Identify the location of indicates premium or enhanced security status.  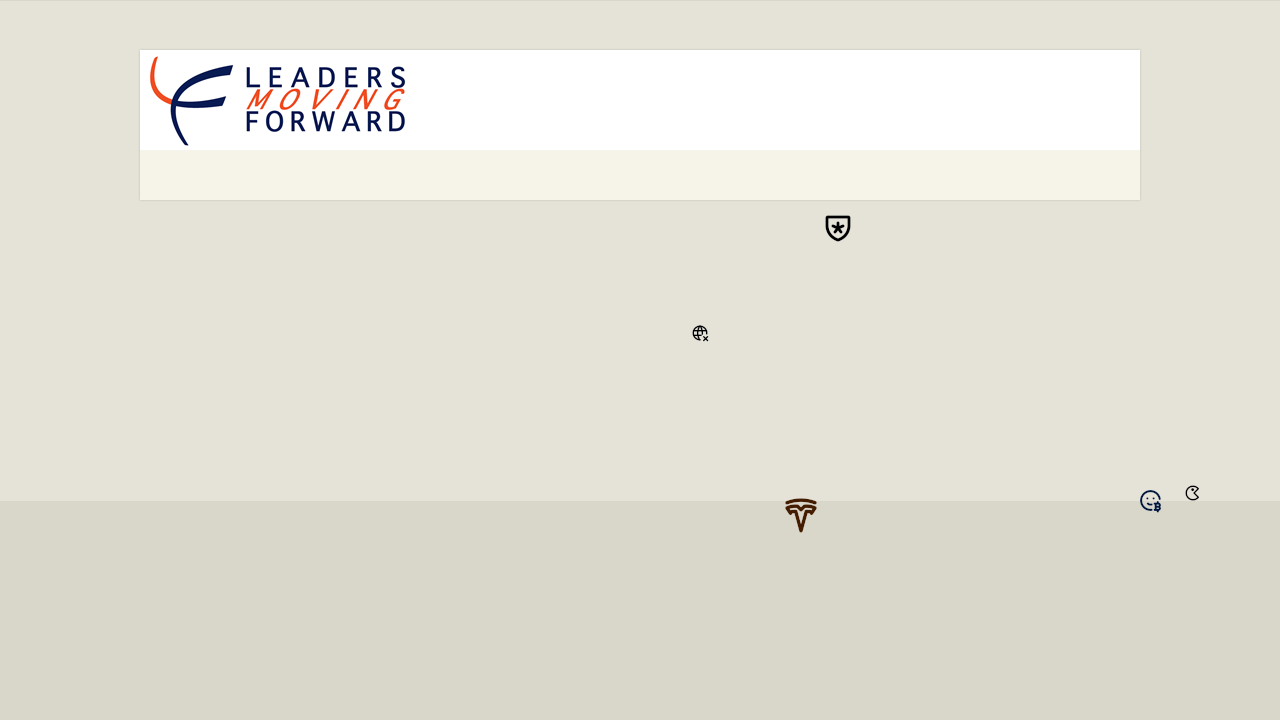
(838, 227).